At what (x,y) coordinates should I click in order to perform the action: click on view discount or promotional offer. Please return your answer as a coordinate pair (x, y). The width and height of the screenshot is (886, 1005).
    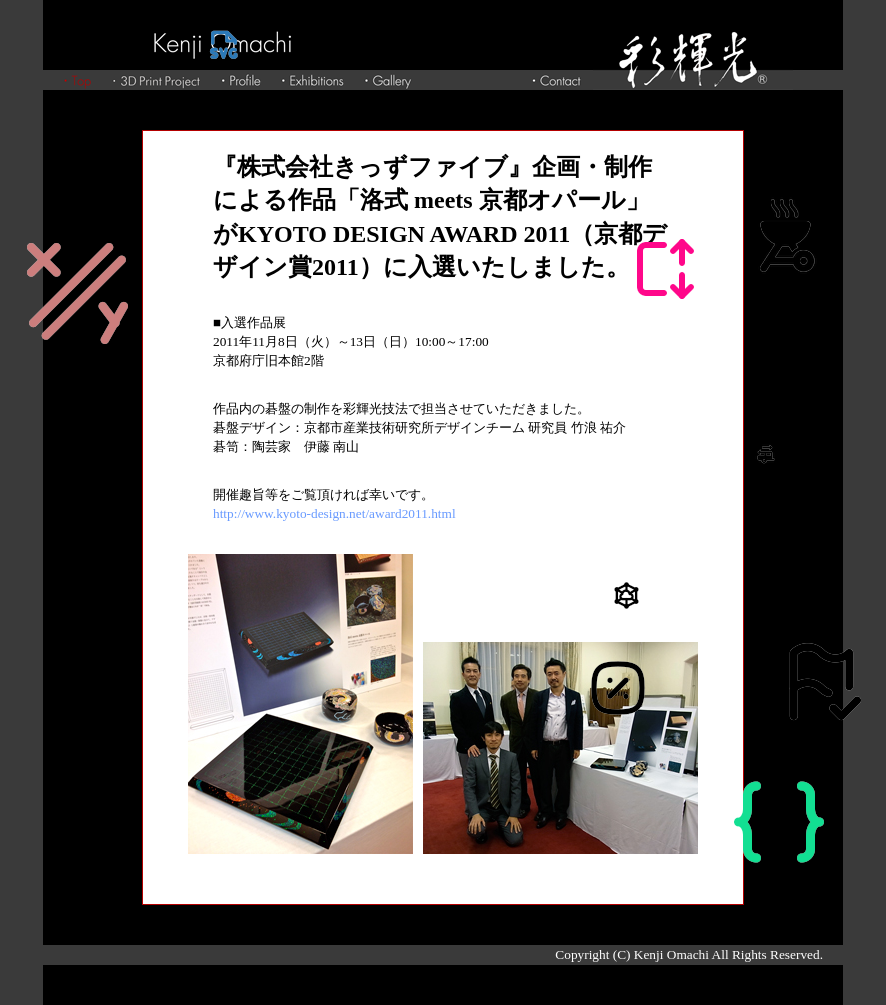
    Looking at the image, I should click on (618, 688).